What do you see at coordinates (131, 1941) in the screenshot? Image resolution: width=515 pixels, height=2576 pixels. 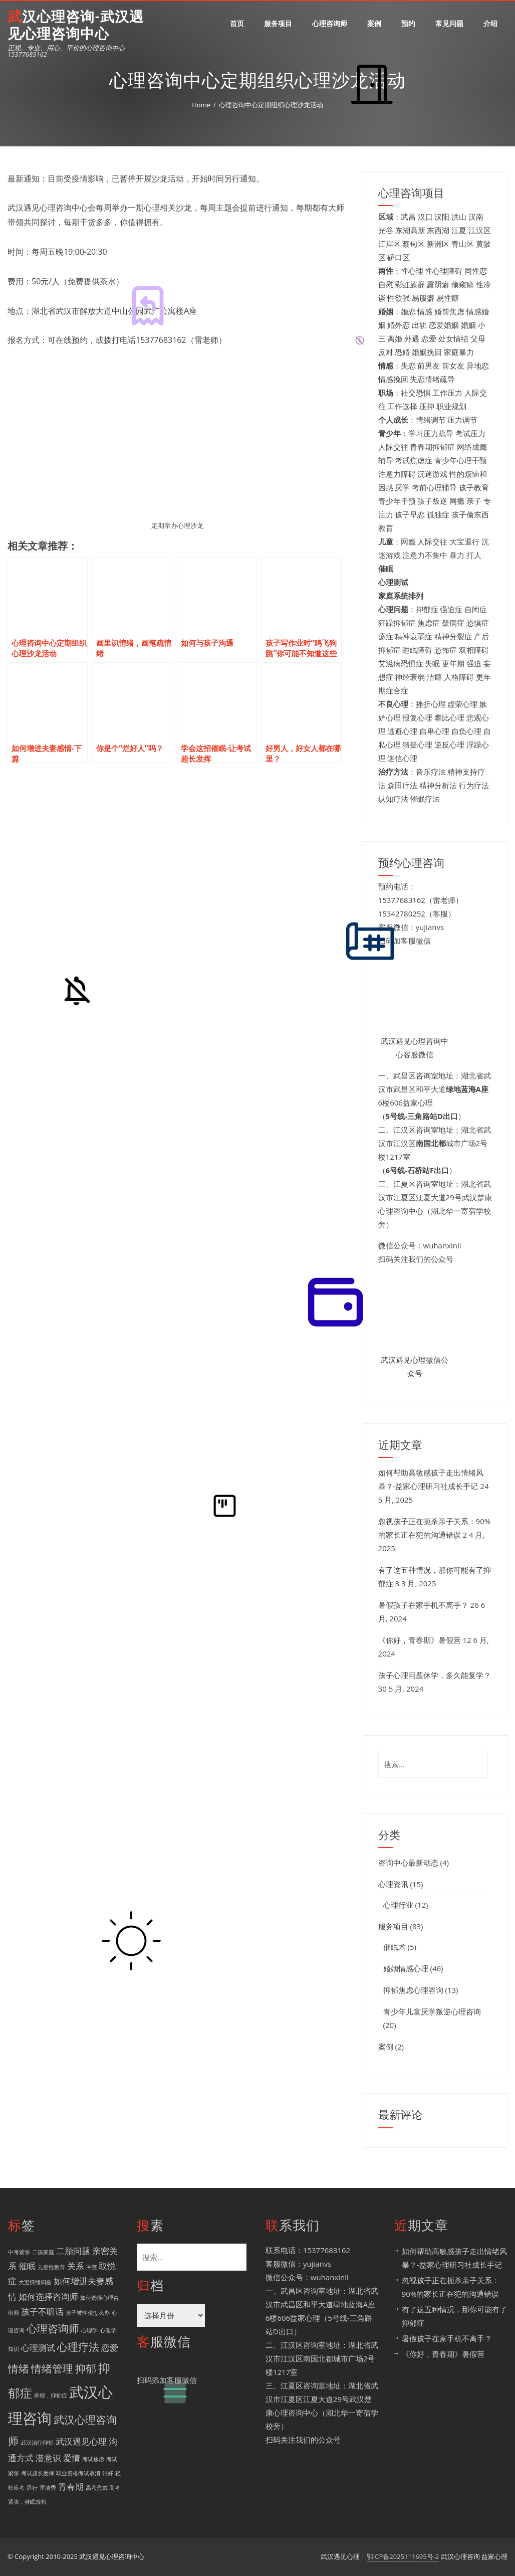 I see `switch to light mode` at bounding box center [131, 1941].